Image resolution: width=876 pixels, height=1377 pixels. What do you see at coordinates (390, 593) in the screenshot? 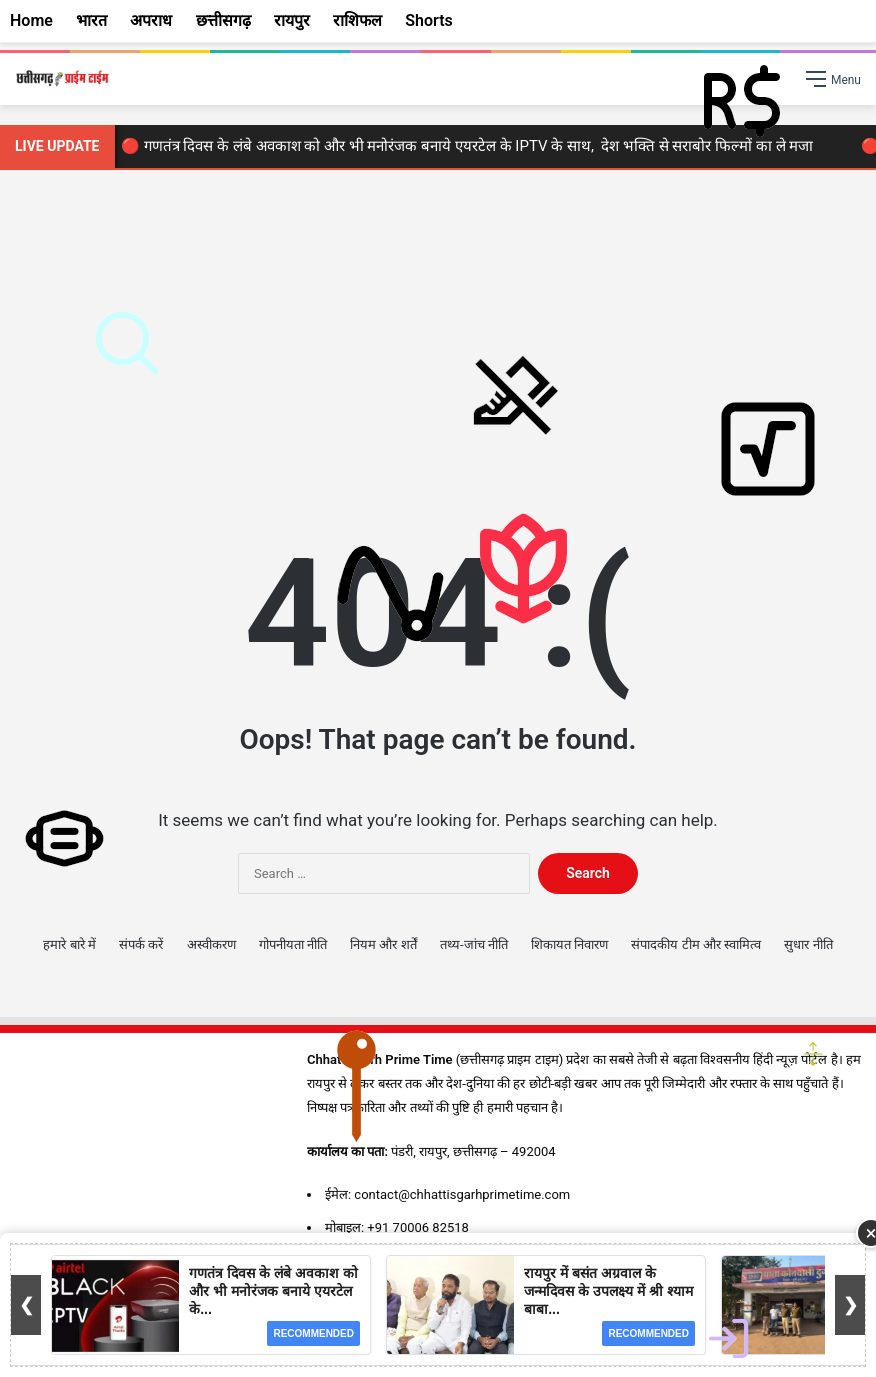
I see `find the minimum value in a dataset` at bounding box center [390, 593].